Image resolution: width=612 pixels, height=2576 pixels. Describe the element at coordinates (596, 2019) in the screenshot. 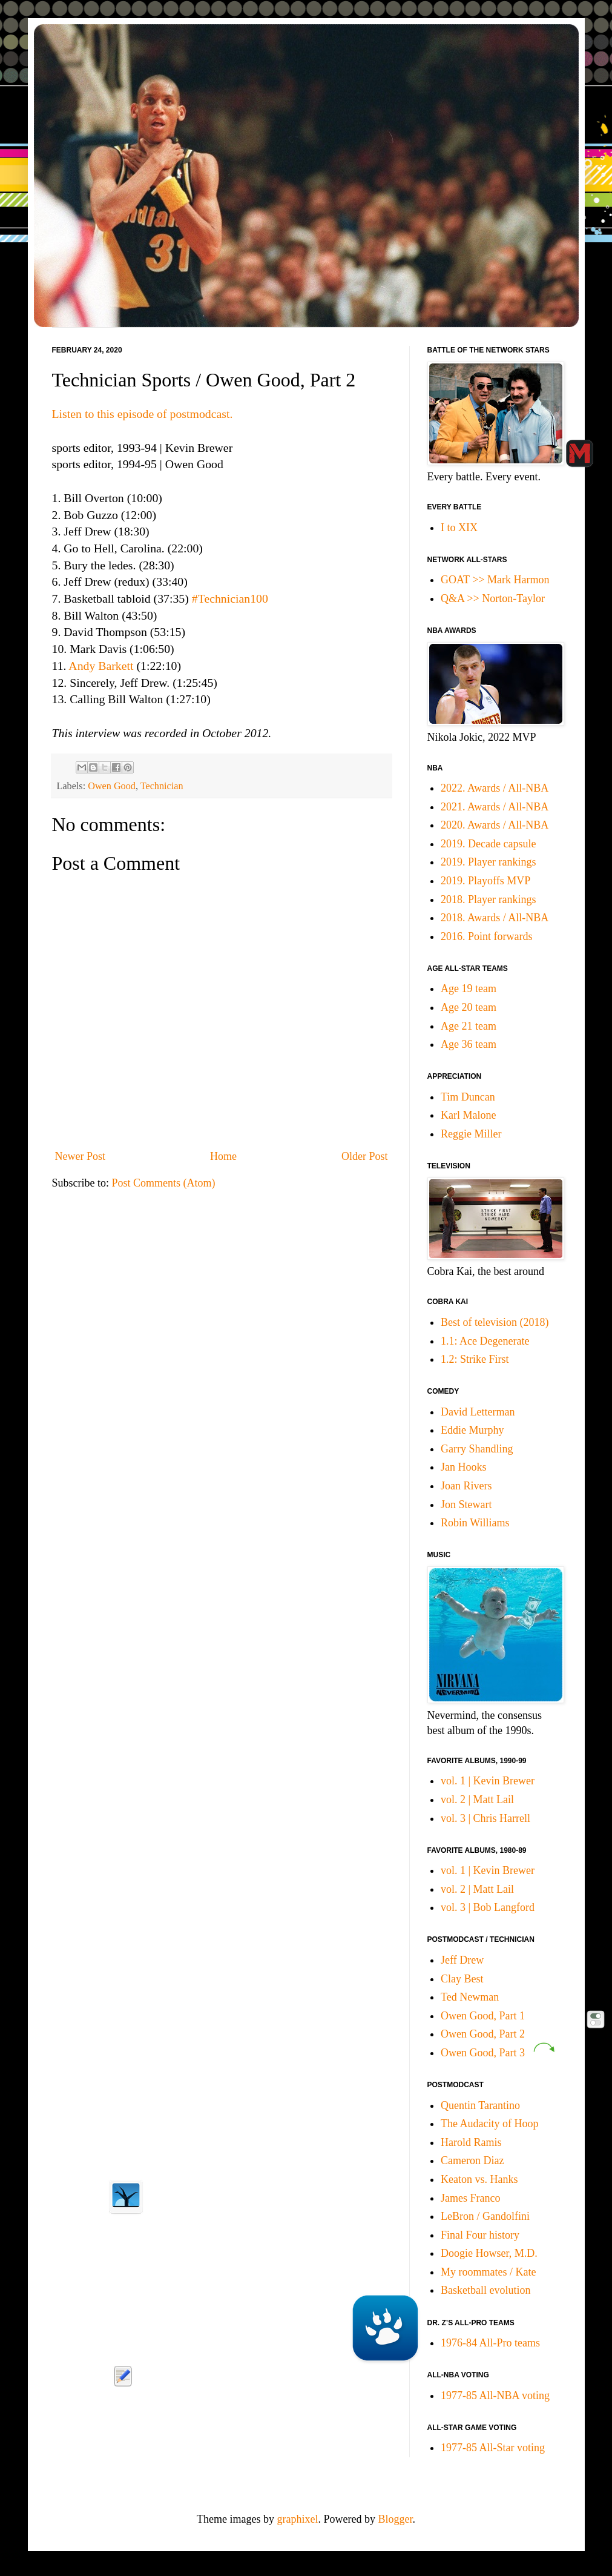

I see `open unity tweak tool settings` at that location.